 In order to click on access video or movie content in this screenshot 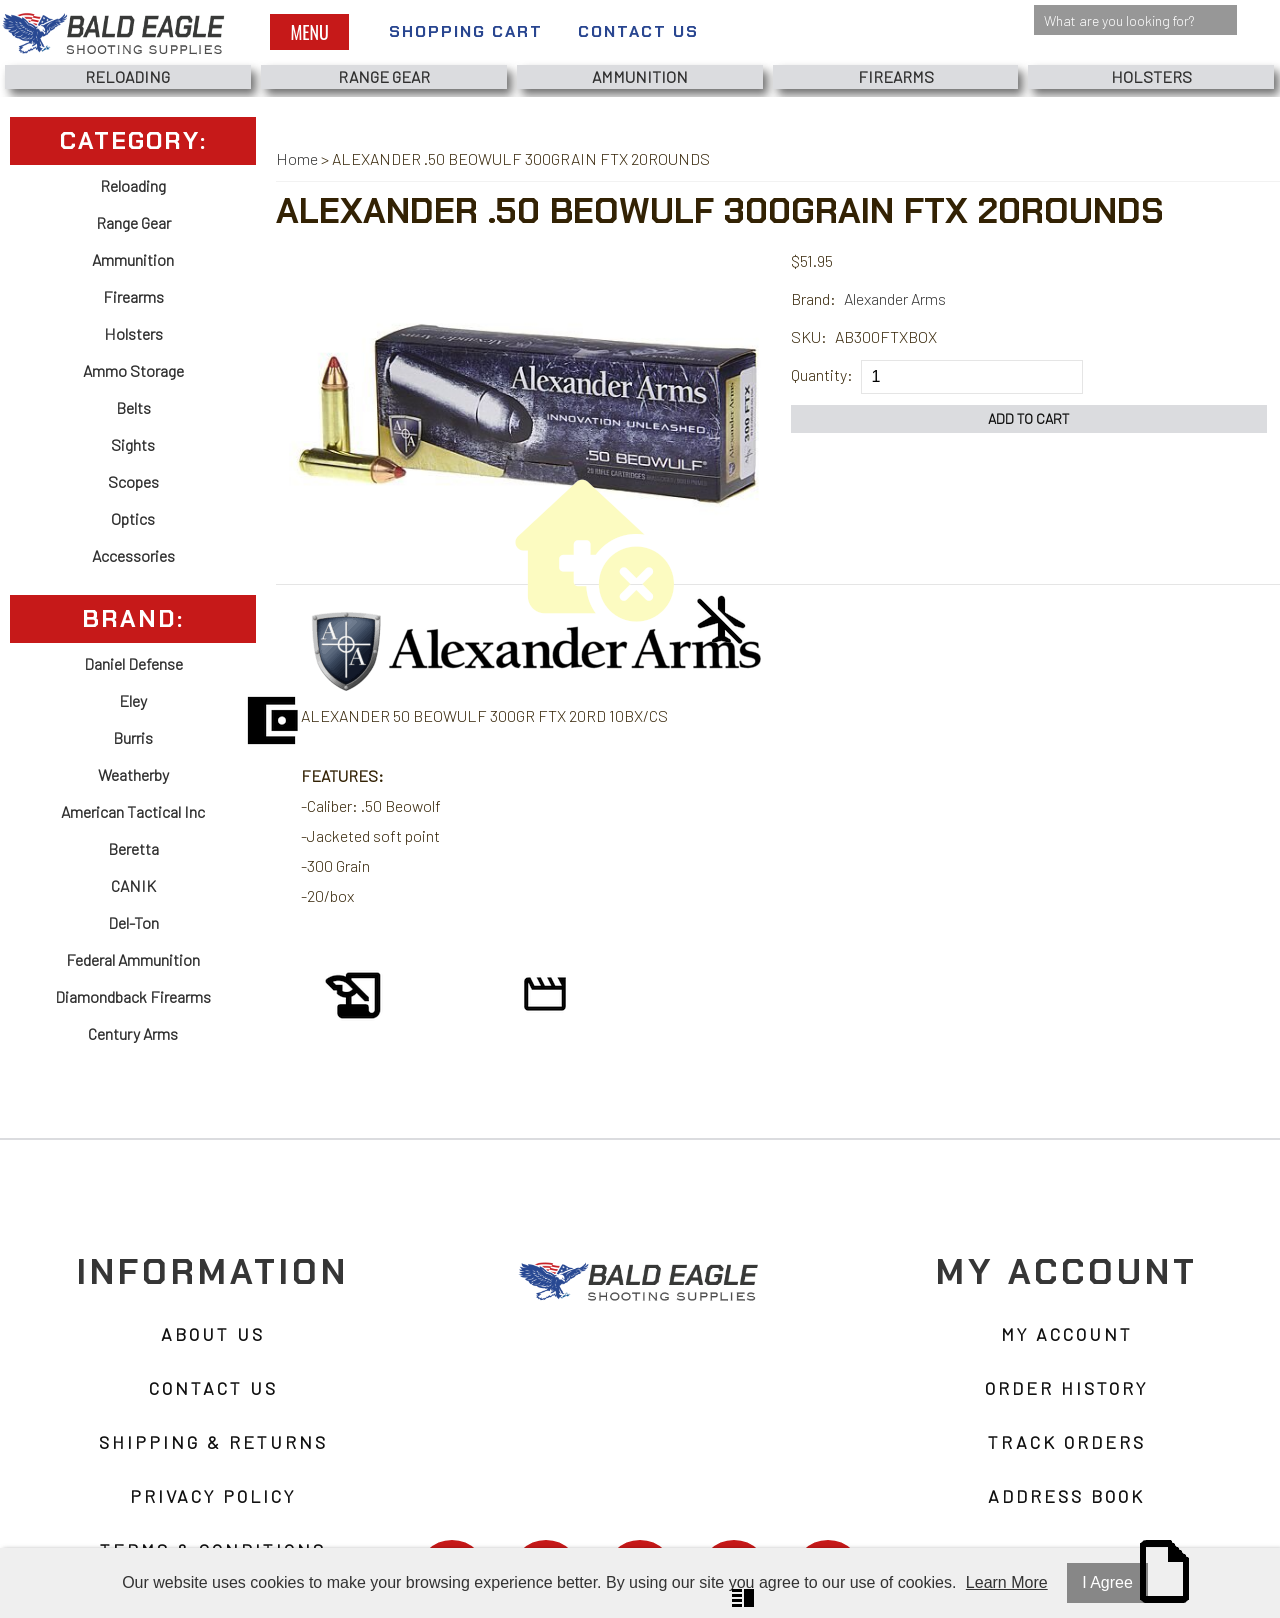, I will do `click(545, 994)`.